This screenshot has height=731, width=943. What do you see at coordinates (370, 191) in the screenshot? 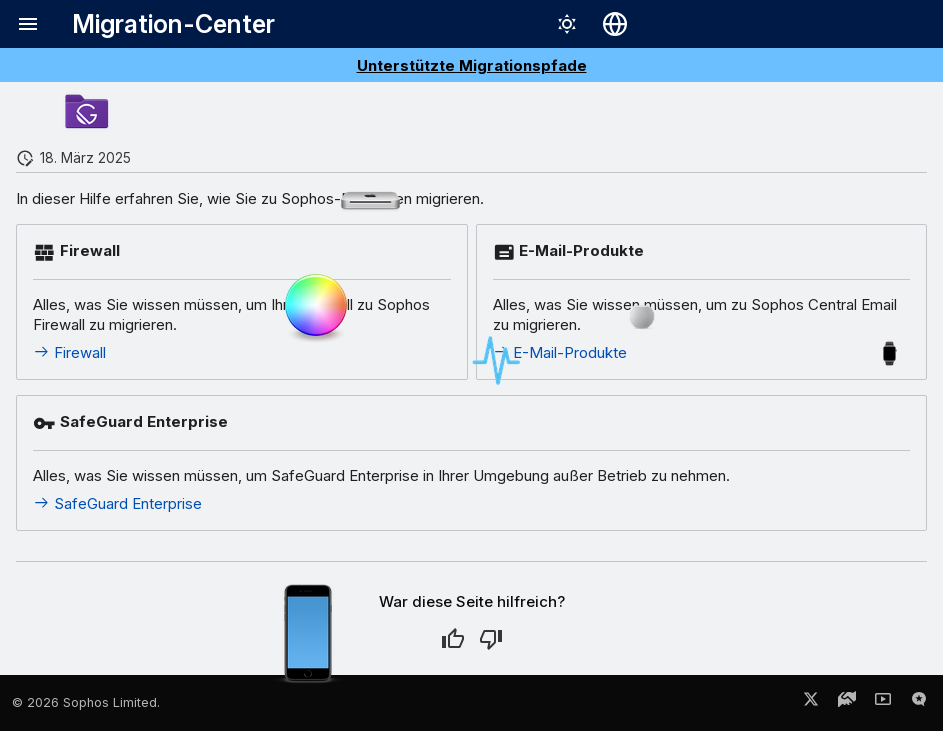
I see `represents a mac mini device in system settings` at bounding box center [370, 191].